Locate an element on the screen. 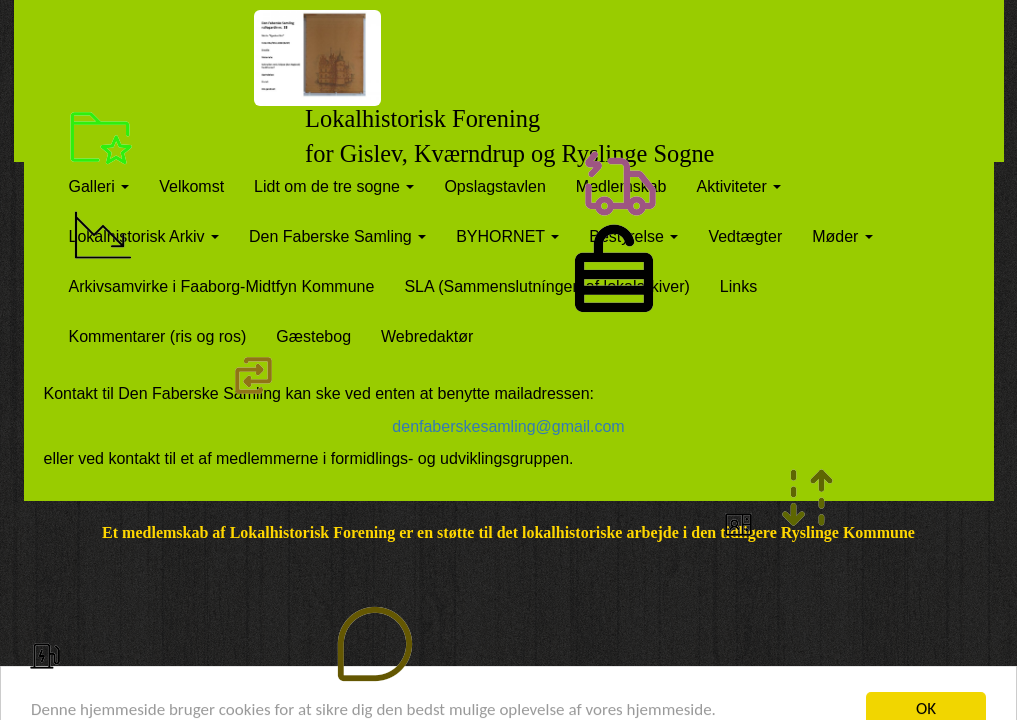 This screenshot has height=720, width=1017. transfer data between two sources is located at coordinates (807, 497).